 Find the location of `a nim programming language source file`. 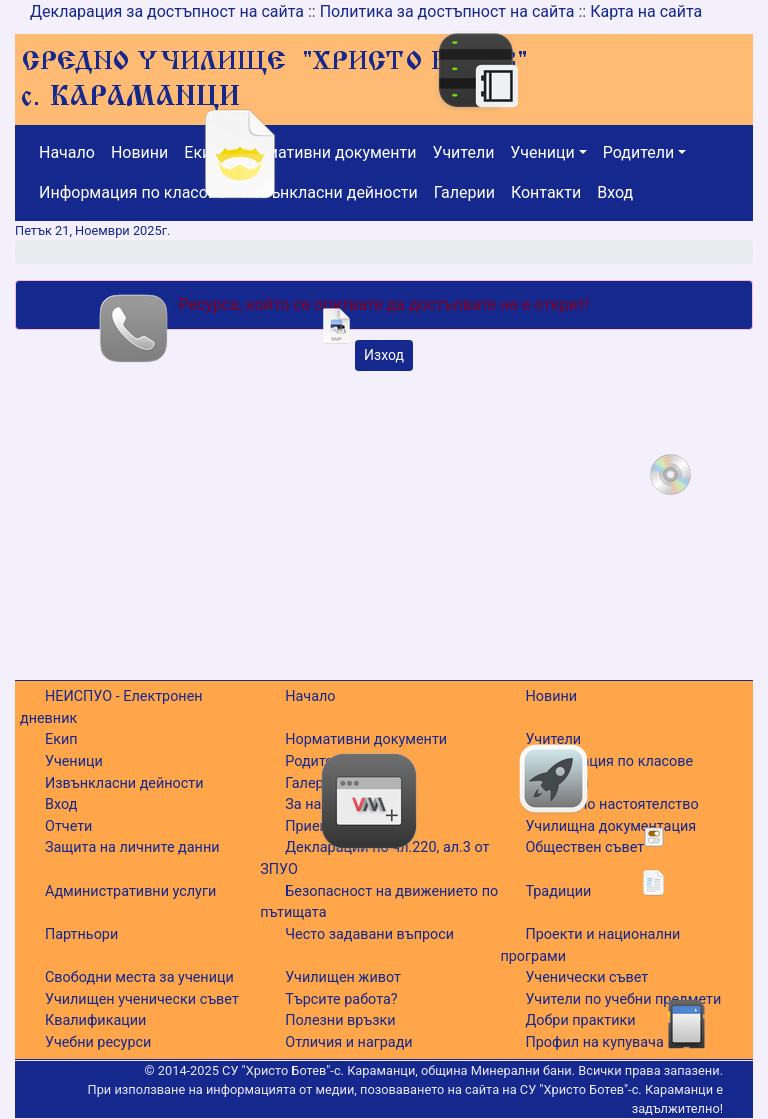

a nim programming language source file is located at coordinates (240, 154).